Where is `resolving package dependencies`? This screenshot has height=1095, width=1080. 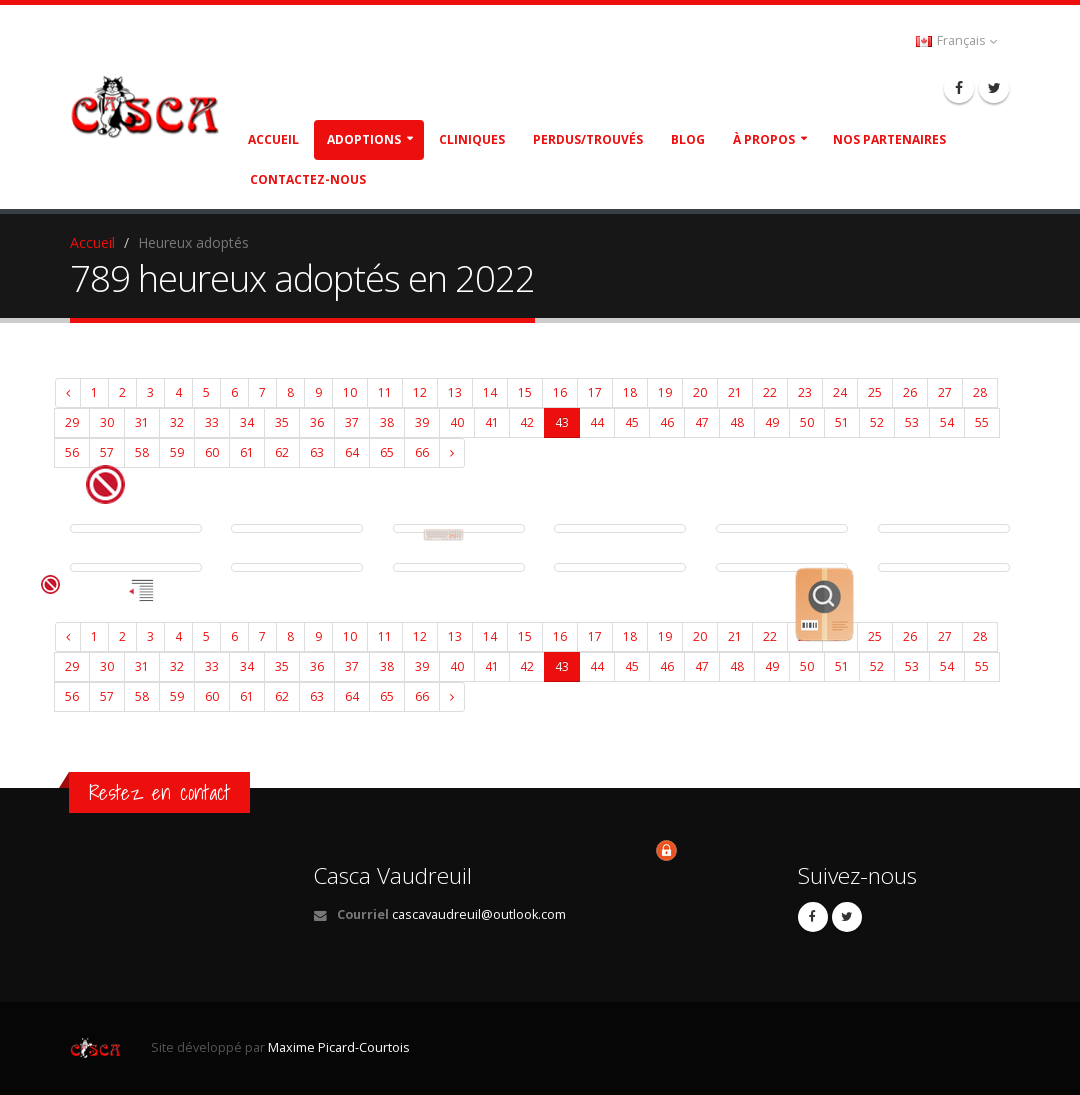
resolving package dependencies is located at coordinates (824, 604).